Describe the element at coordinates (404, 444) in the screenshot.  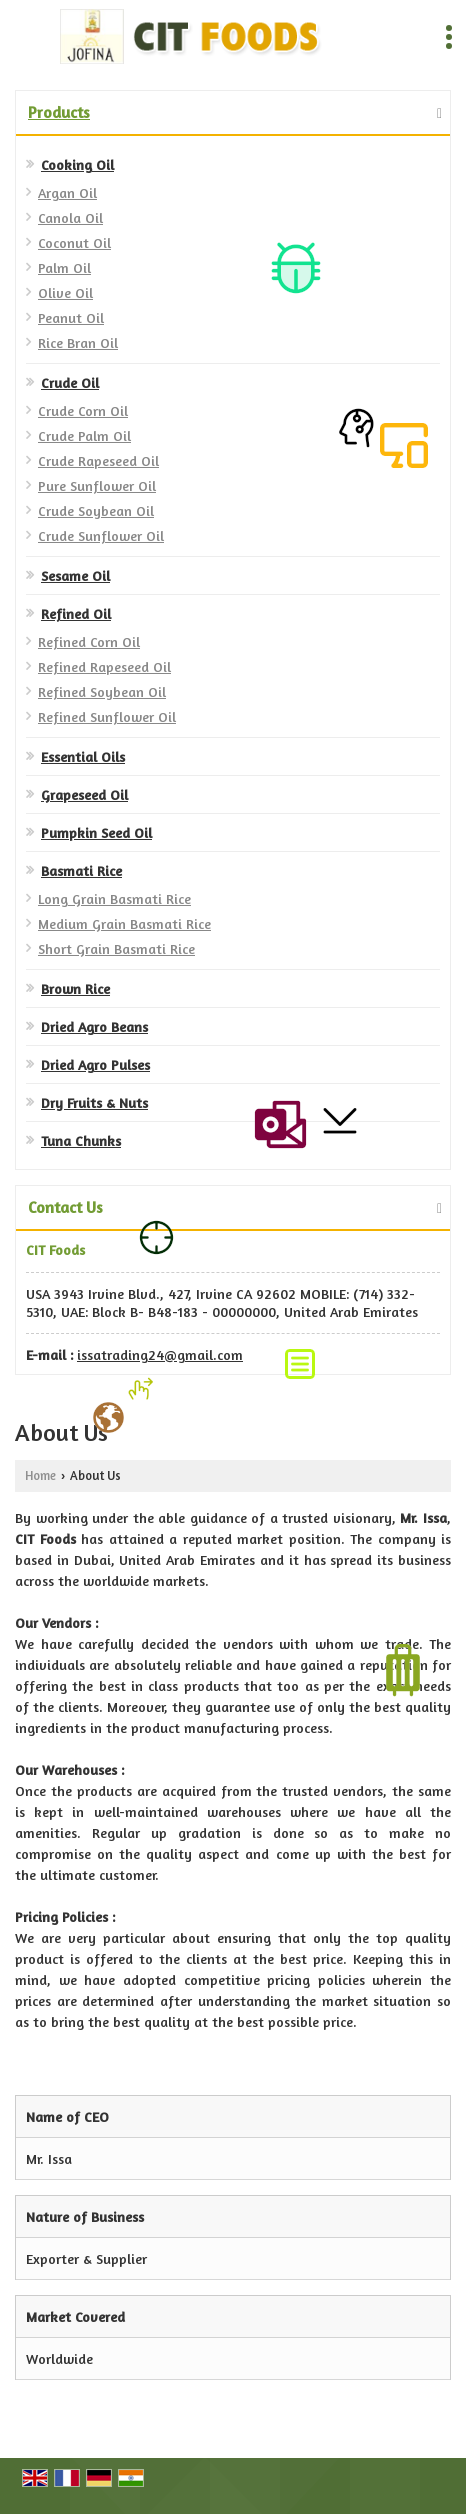
I see `view connected devices` at that location.